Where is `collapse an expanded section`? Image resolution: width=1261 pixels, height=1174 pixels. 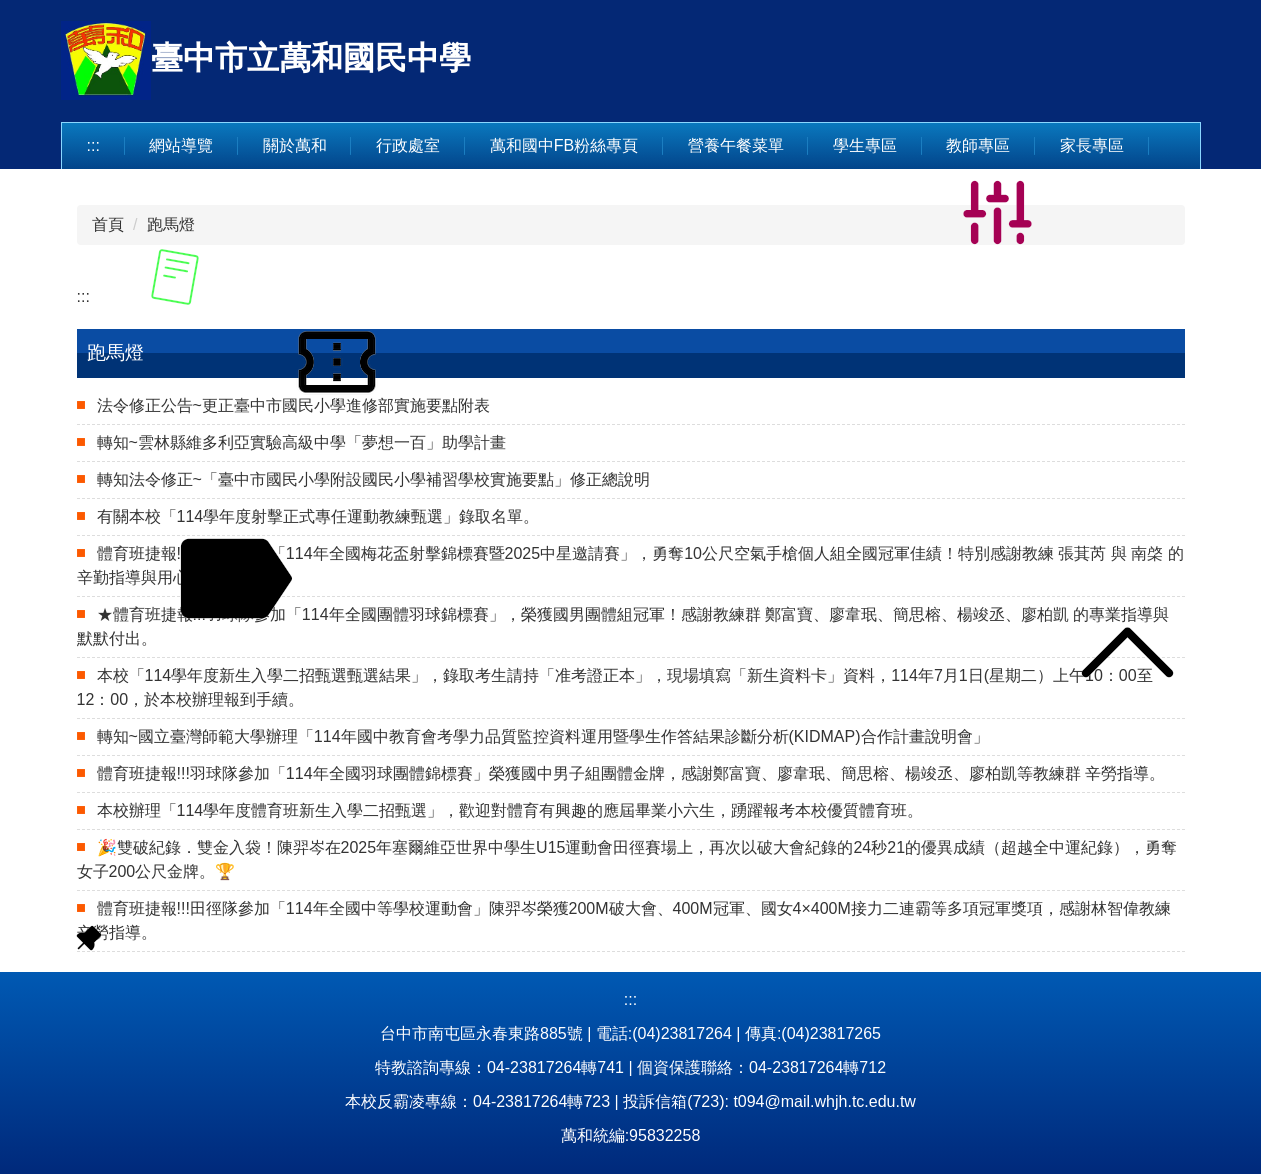 collapse an expanded section is located at coordinates (1127, 656).